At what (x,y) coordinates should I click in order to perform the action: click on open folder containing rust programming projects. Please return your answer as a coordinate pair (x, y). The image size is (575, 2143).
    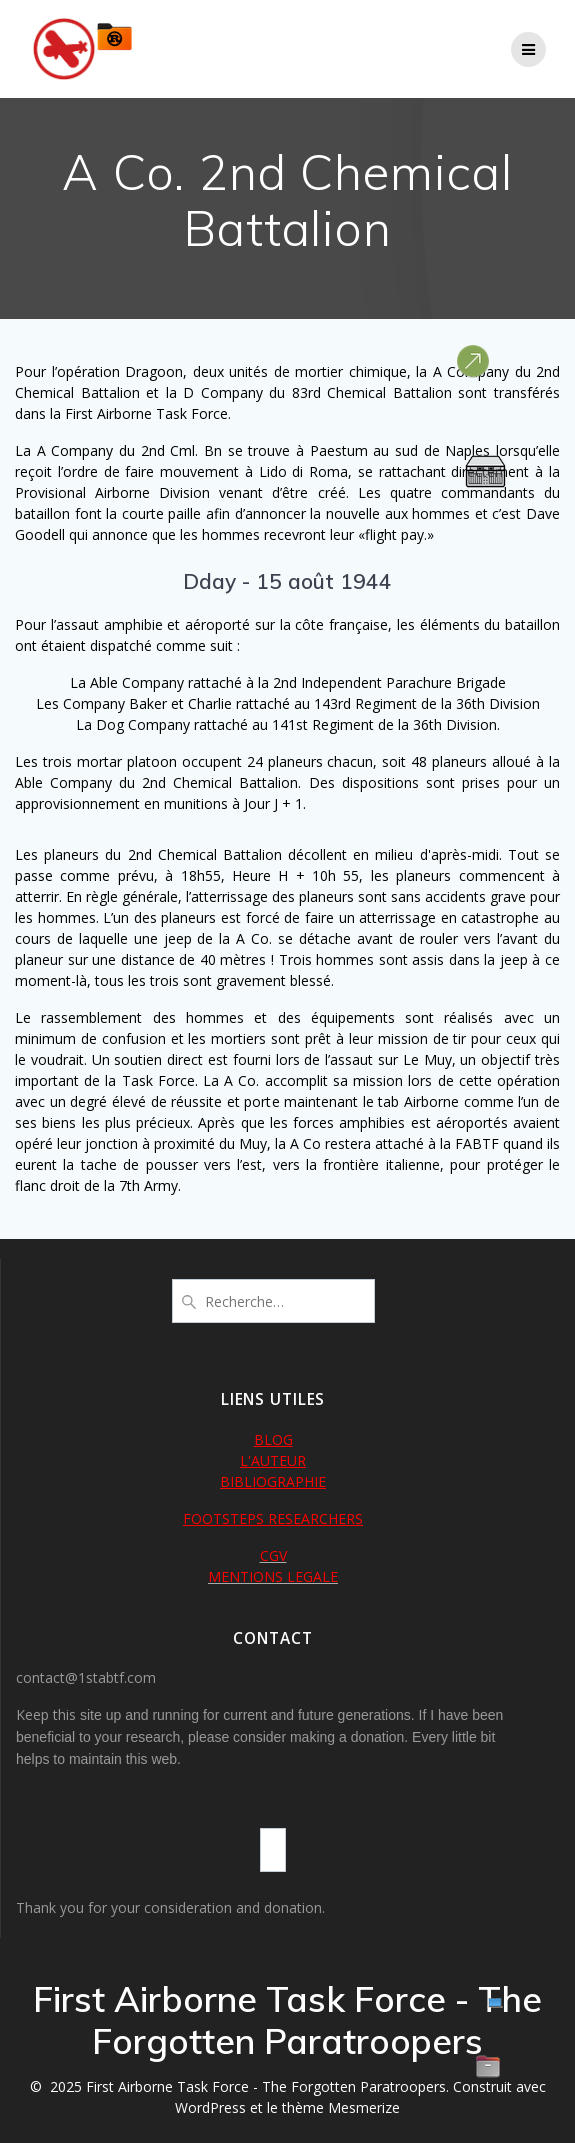
    Looking at the image, I should click on (114, 37).